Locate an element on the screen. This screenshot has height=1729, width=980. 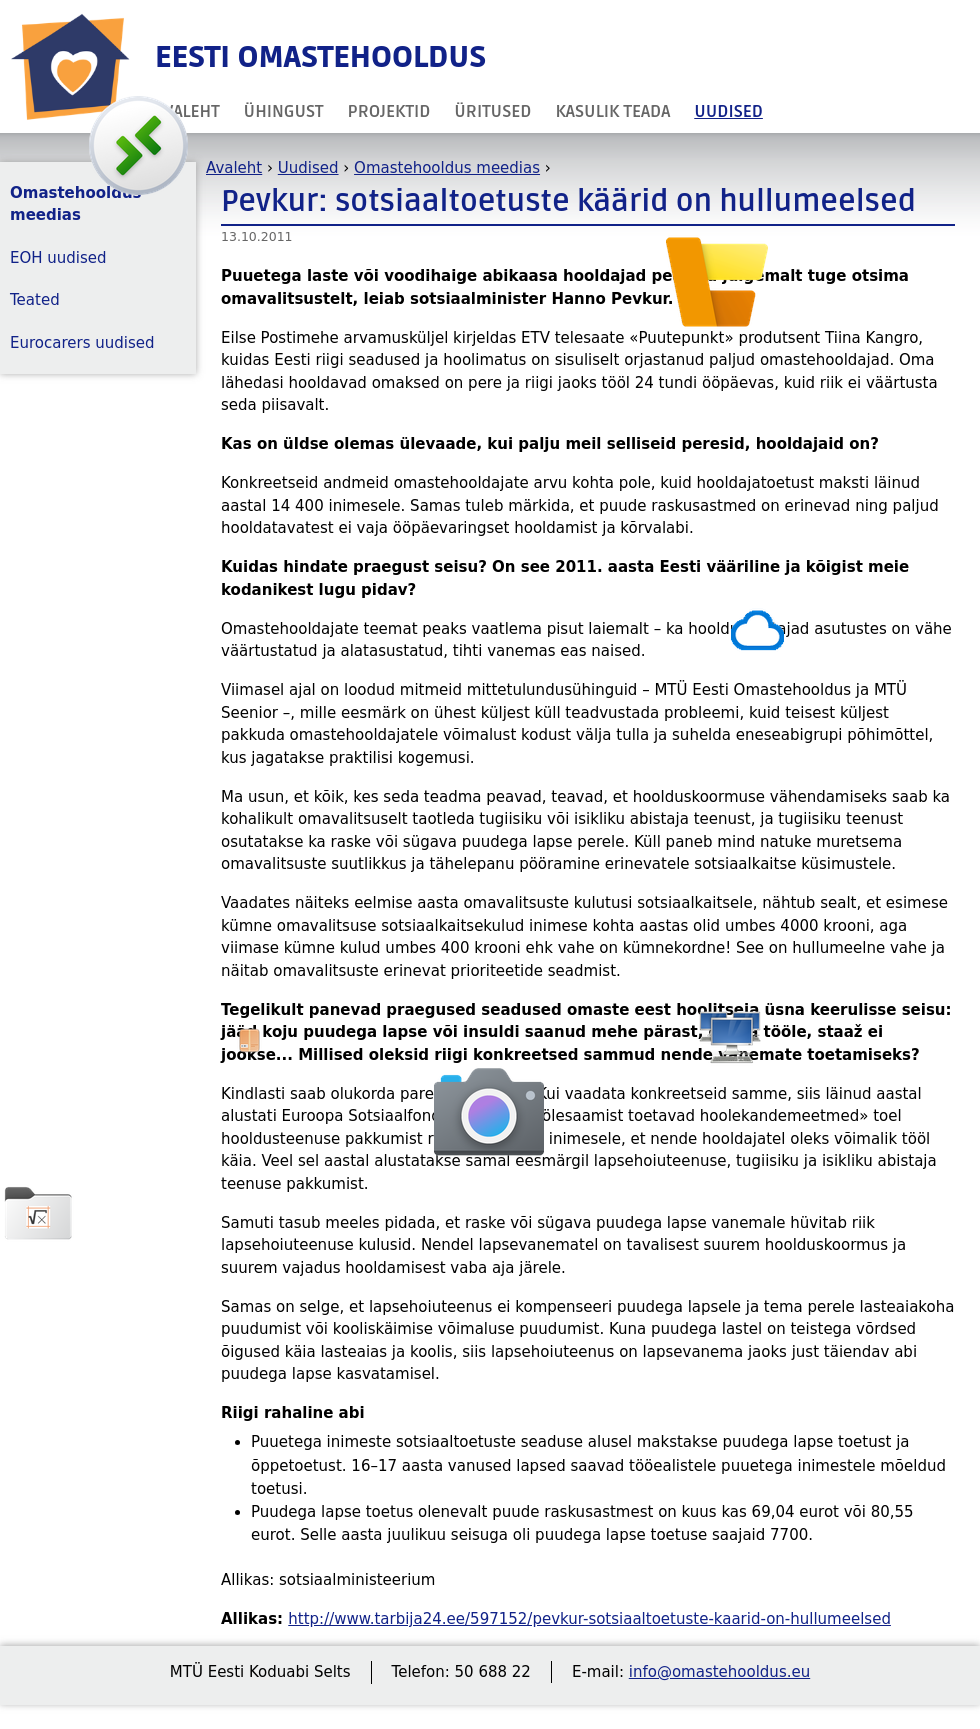
file synced to OneDrive cloud storage is located at coordinates (757, 632).